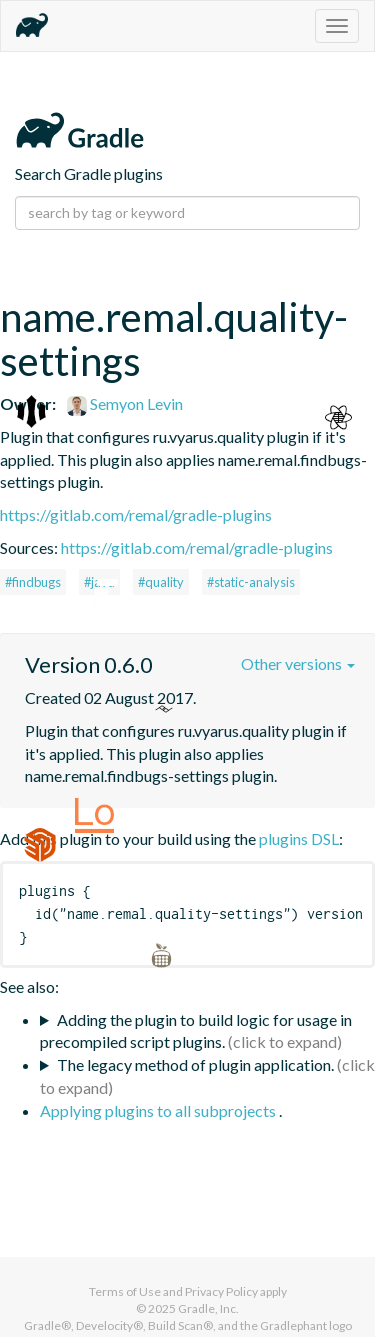 The width and height of the screenshot is (375, 1337). Describe the element at coordinates (105, 592) in the screenshot. I see `flat.io logo` at that location.